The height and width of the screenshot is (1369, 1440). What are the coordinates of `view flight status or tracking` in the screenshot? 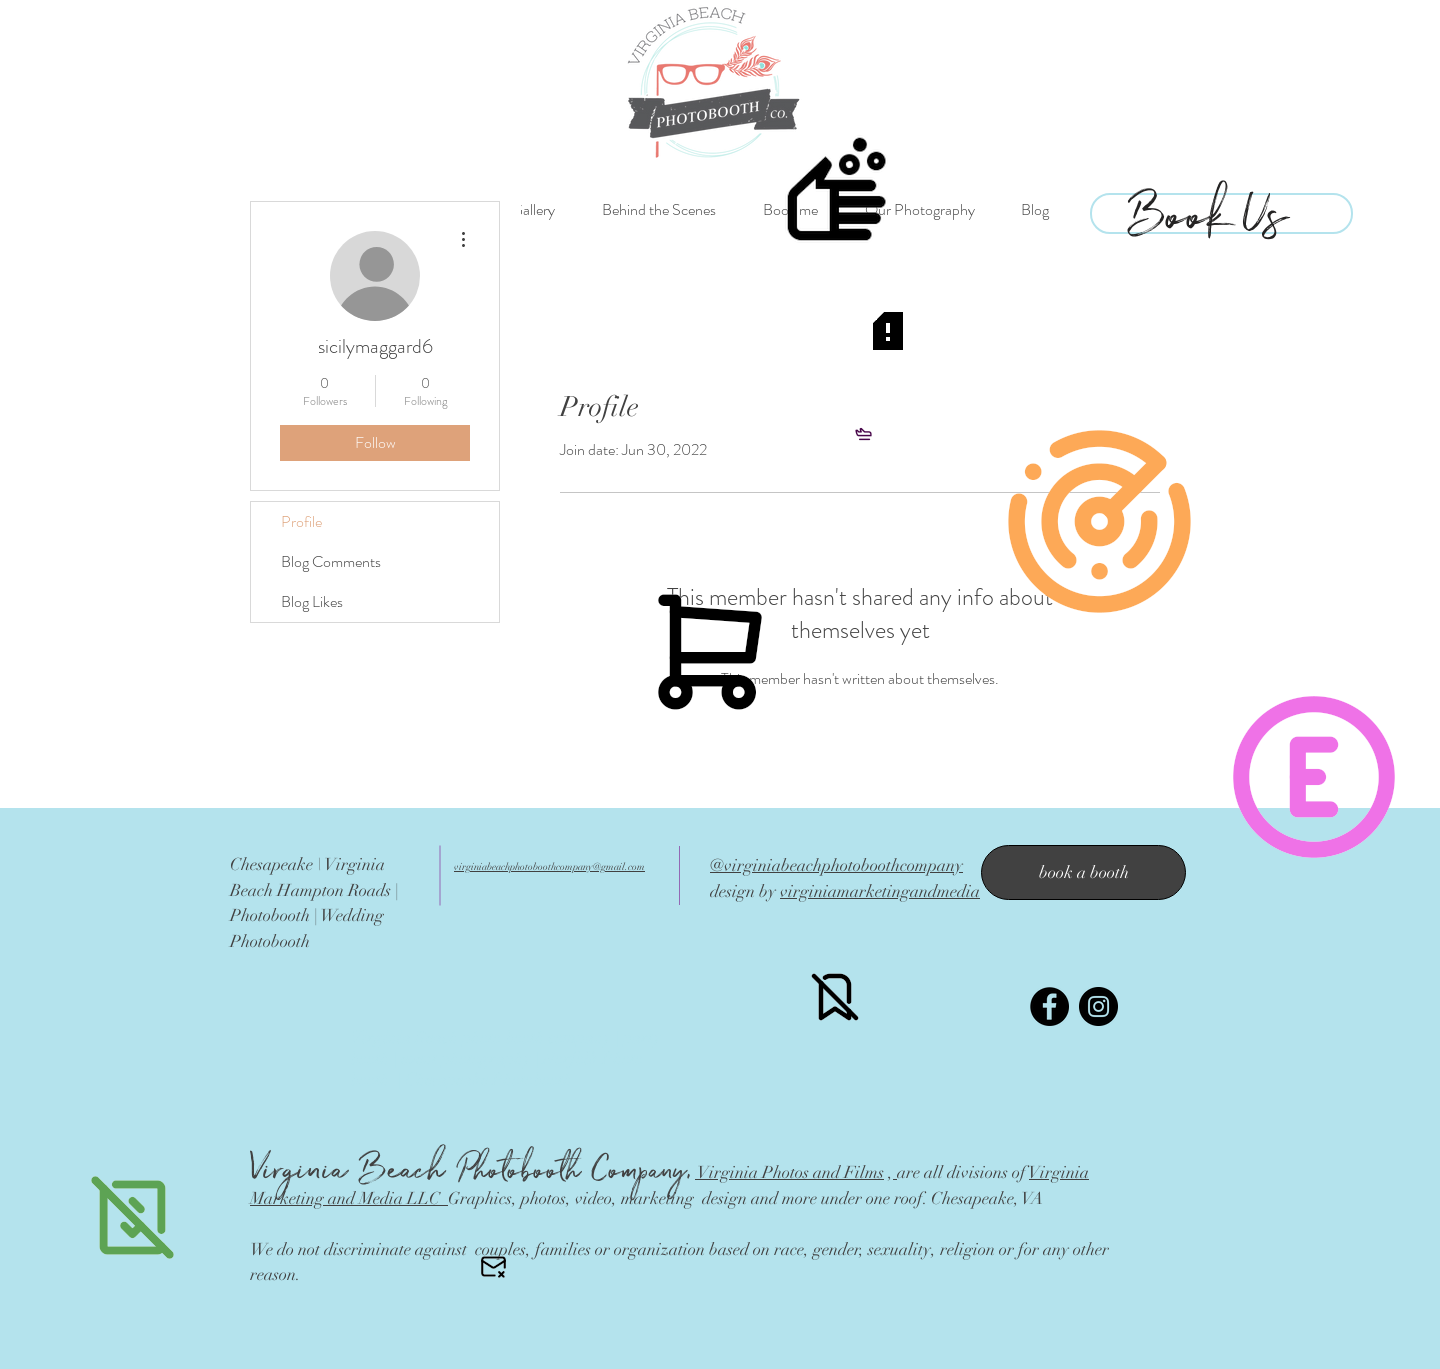 It's located at (863, 433).